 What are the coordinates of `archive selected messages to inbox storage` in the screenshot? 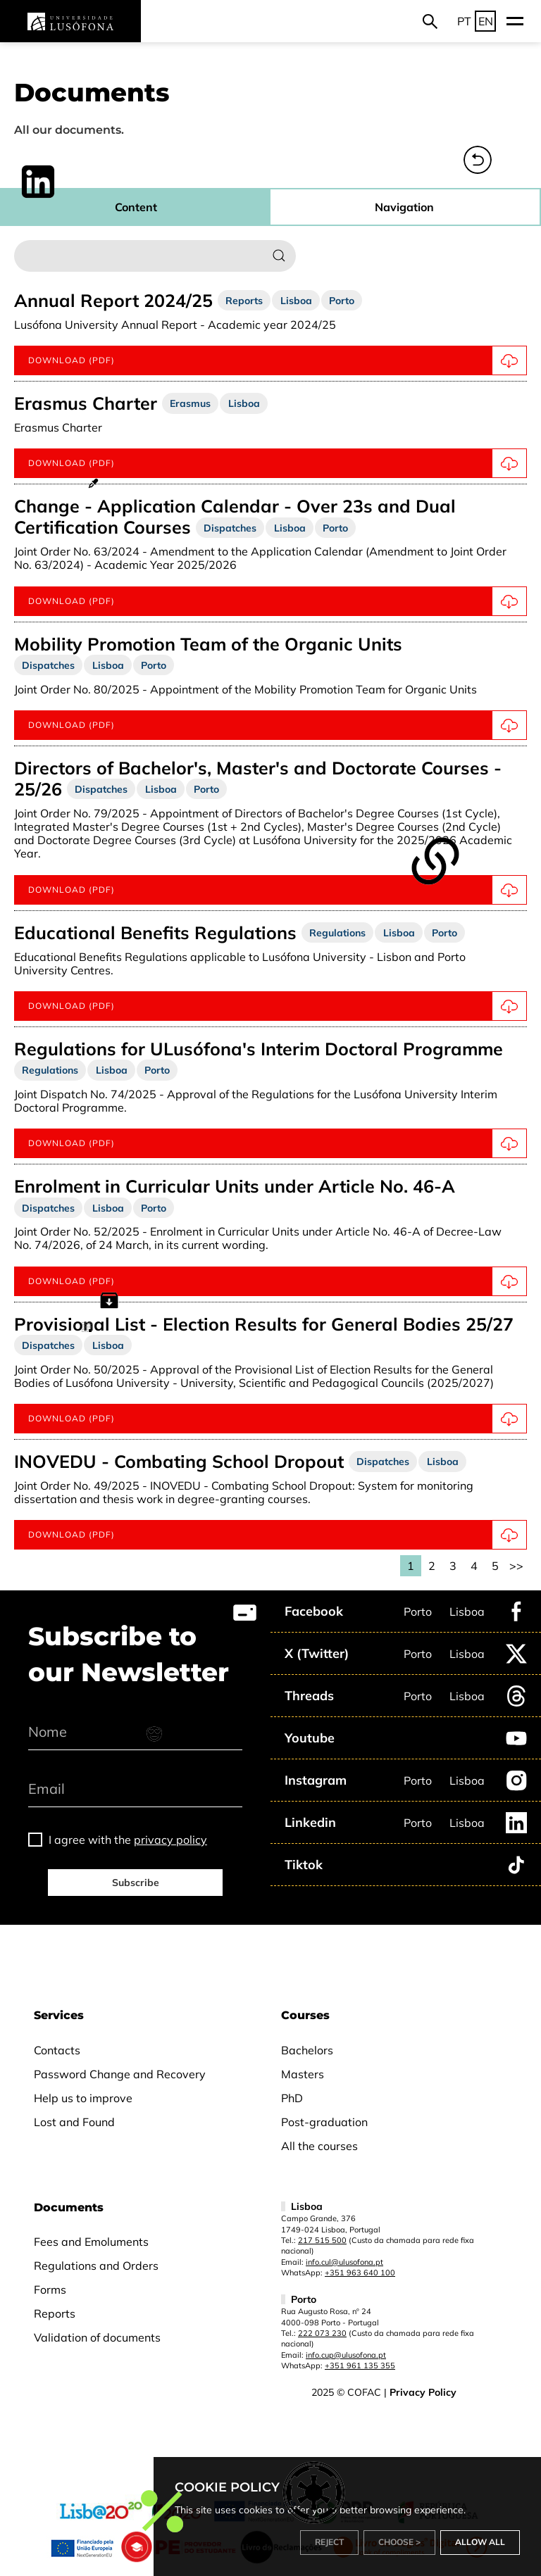 It's located at (109, 1300).